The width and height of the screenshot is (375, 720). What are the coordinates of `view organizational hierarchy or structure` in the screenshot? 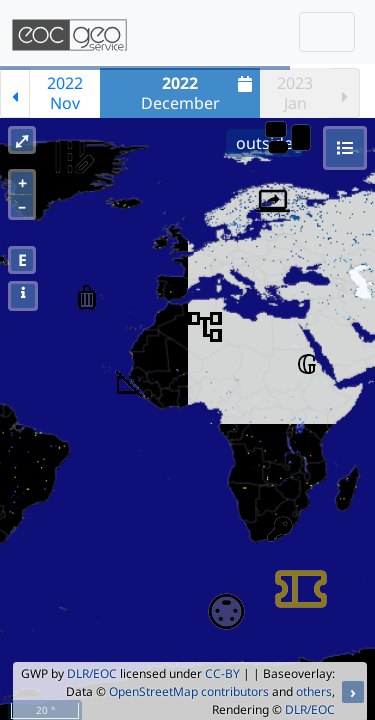 It's located at (205, 327).